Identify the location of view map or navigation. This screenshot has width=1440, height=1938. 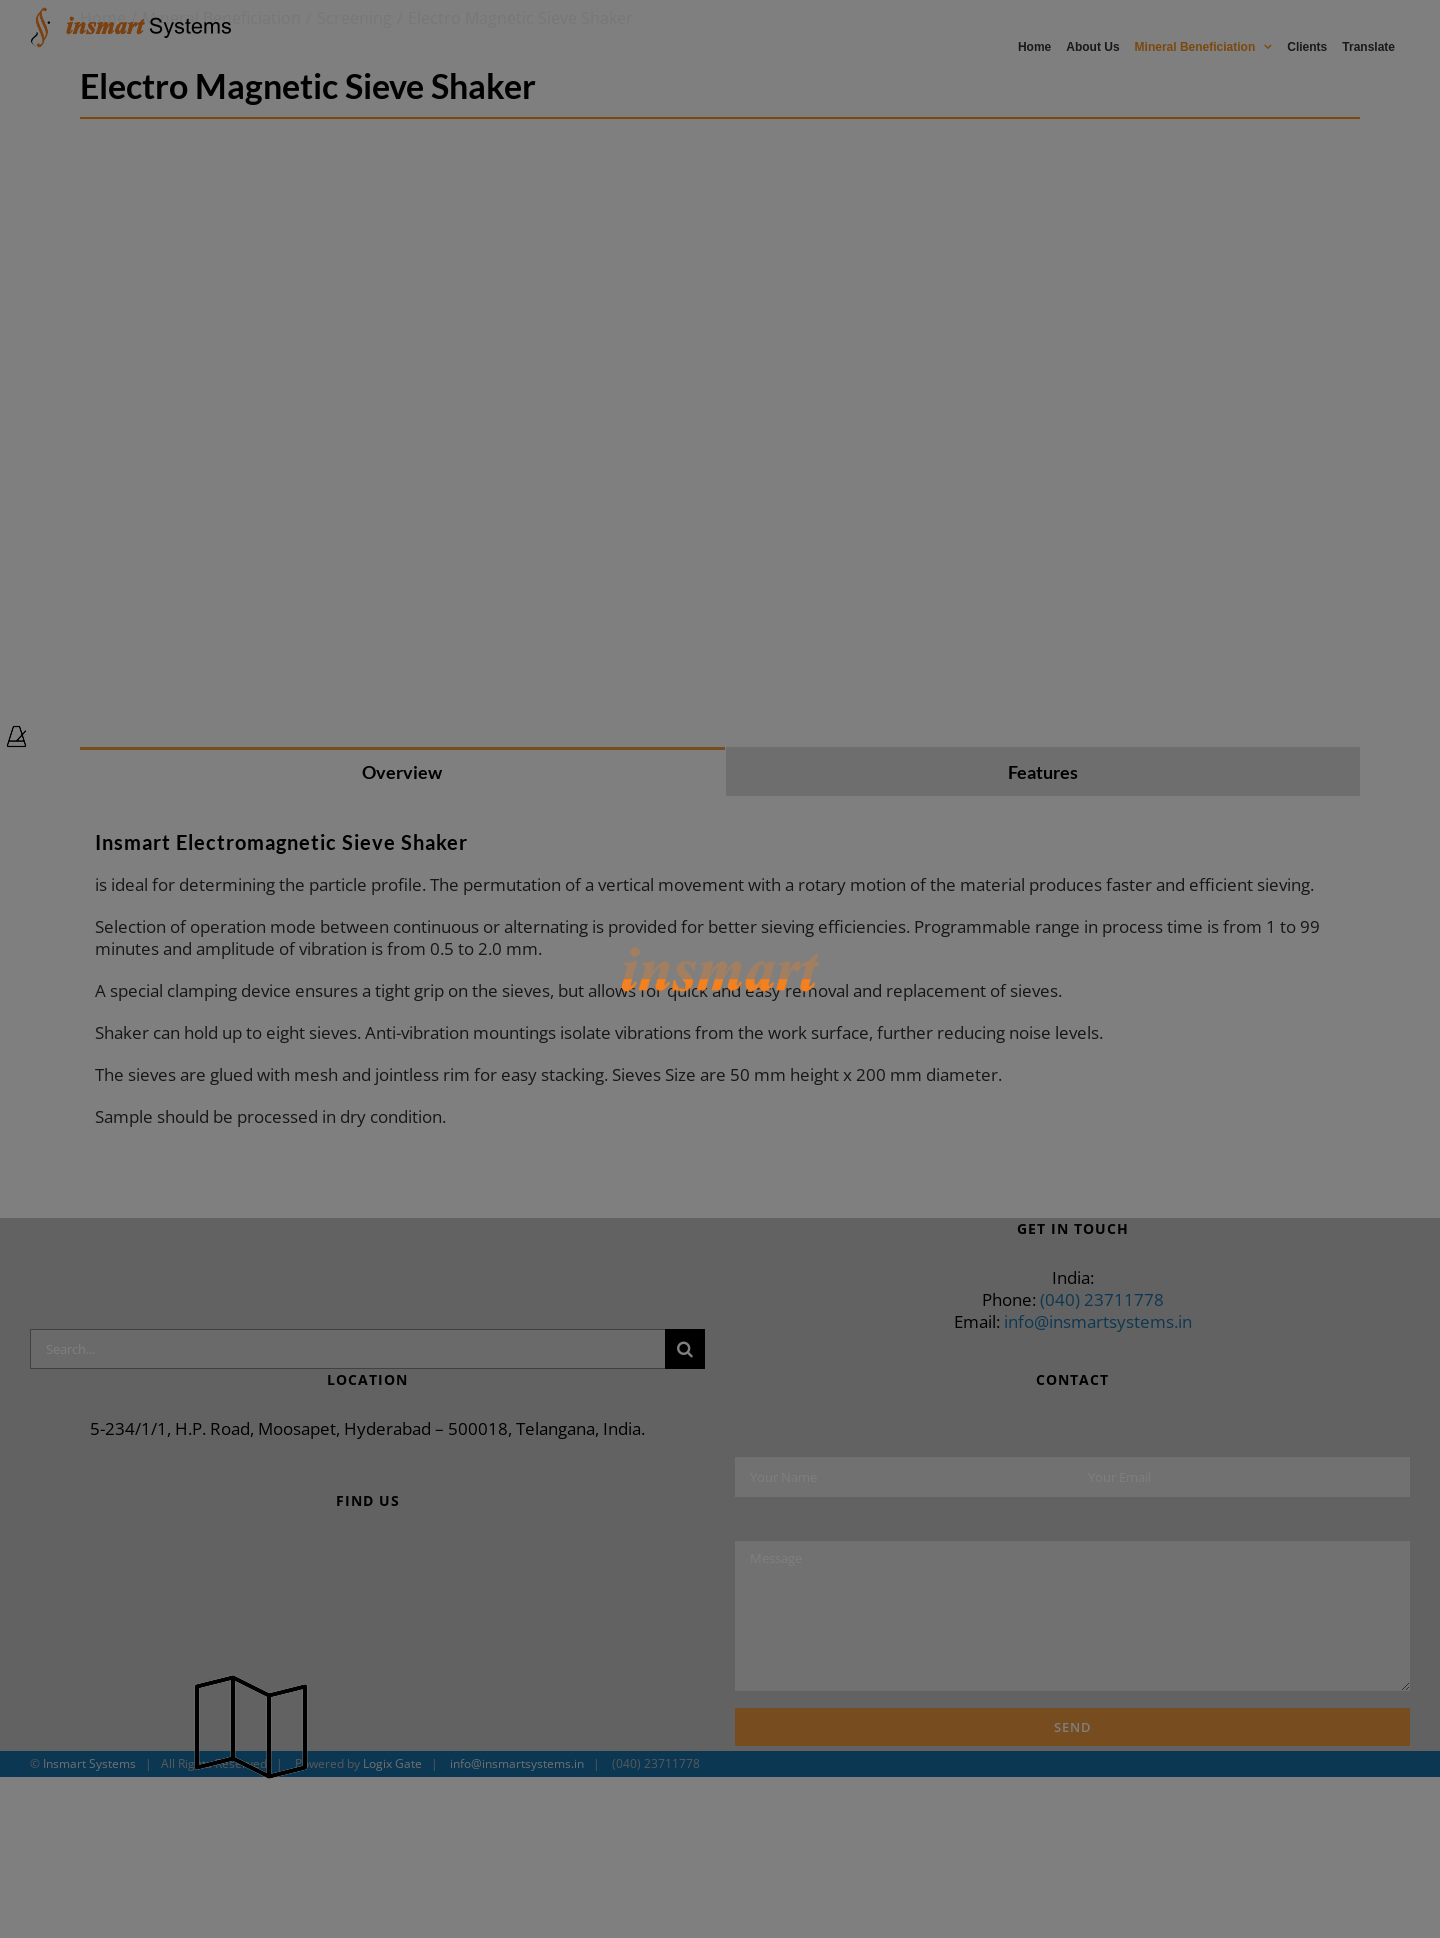
(251, 1727).